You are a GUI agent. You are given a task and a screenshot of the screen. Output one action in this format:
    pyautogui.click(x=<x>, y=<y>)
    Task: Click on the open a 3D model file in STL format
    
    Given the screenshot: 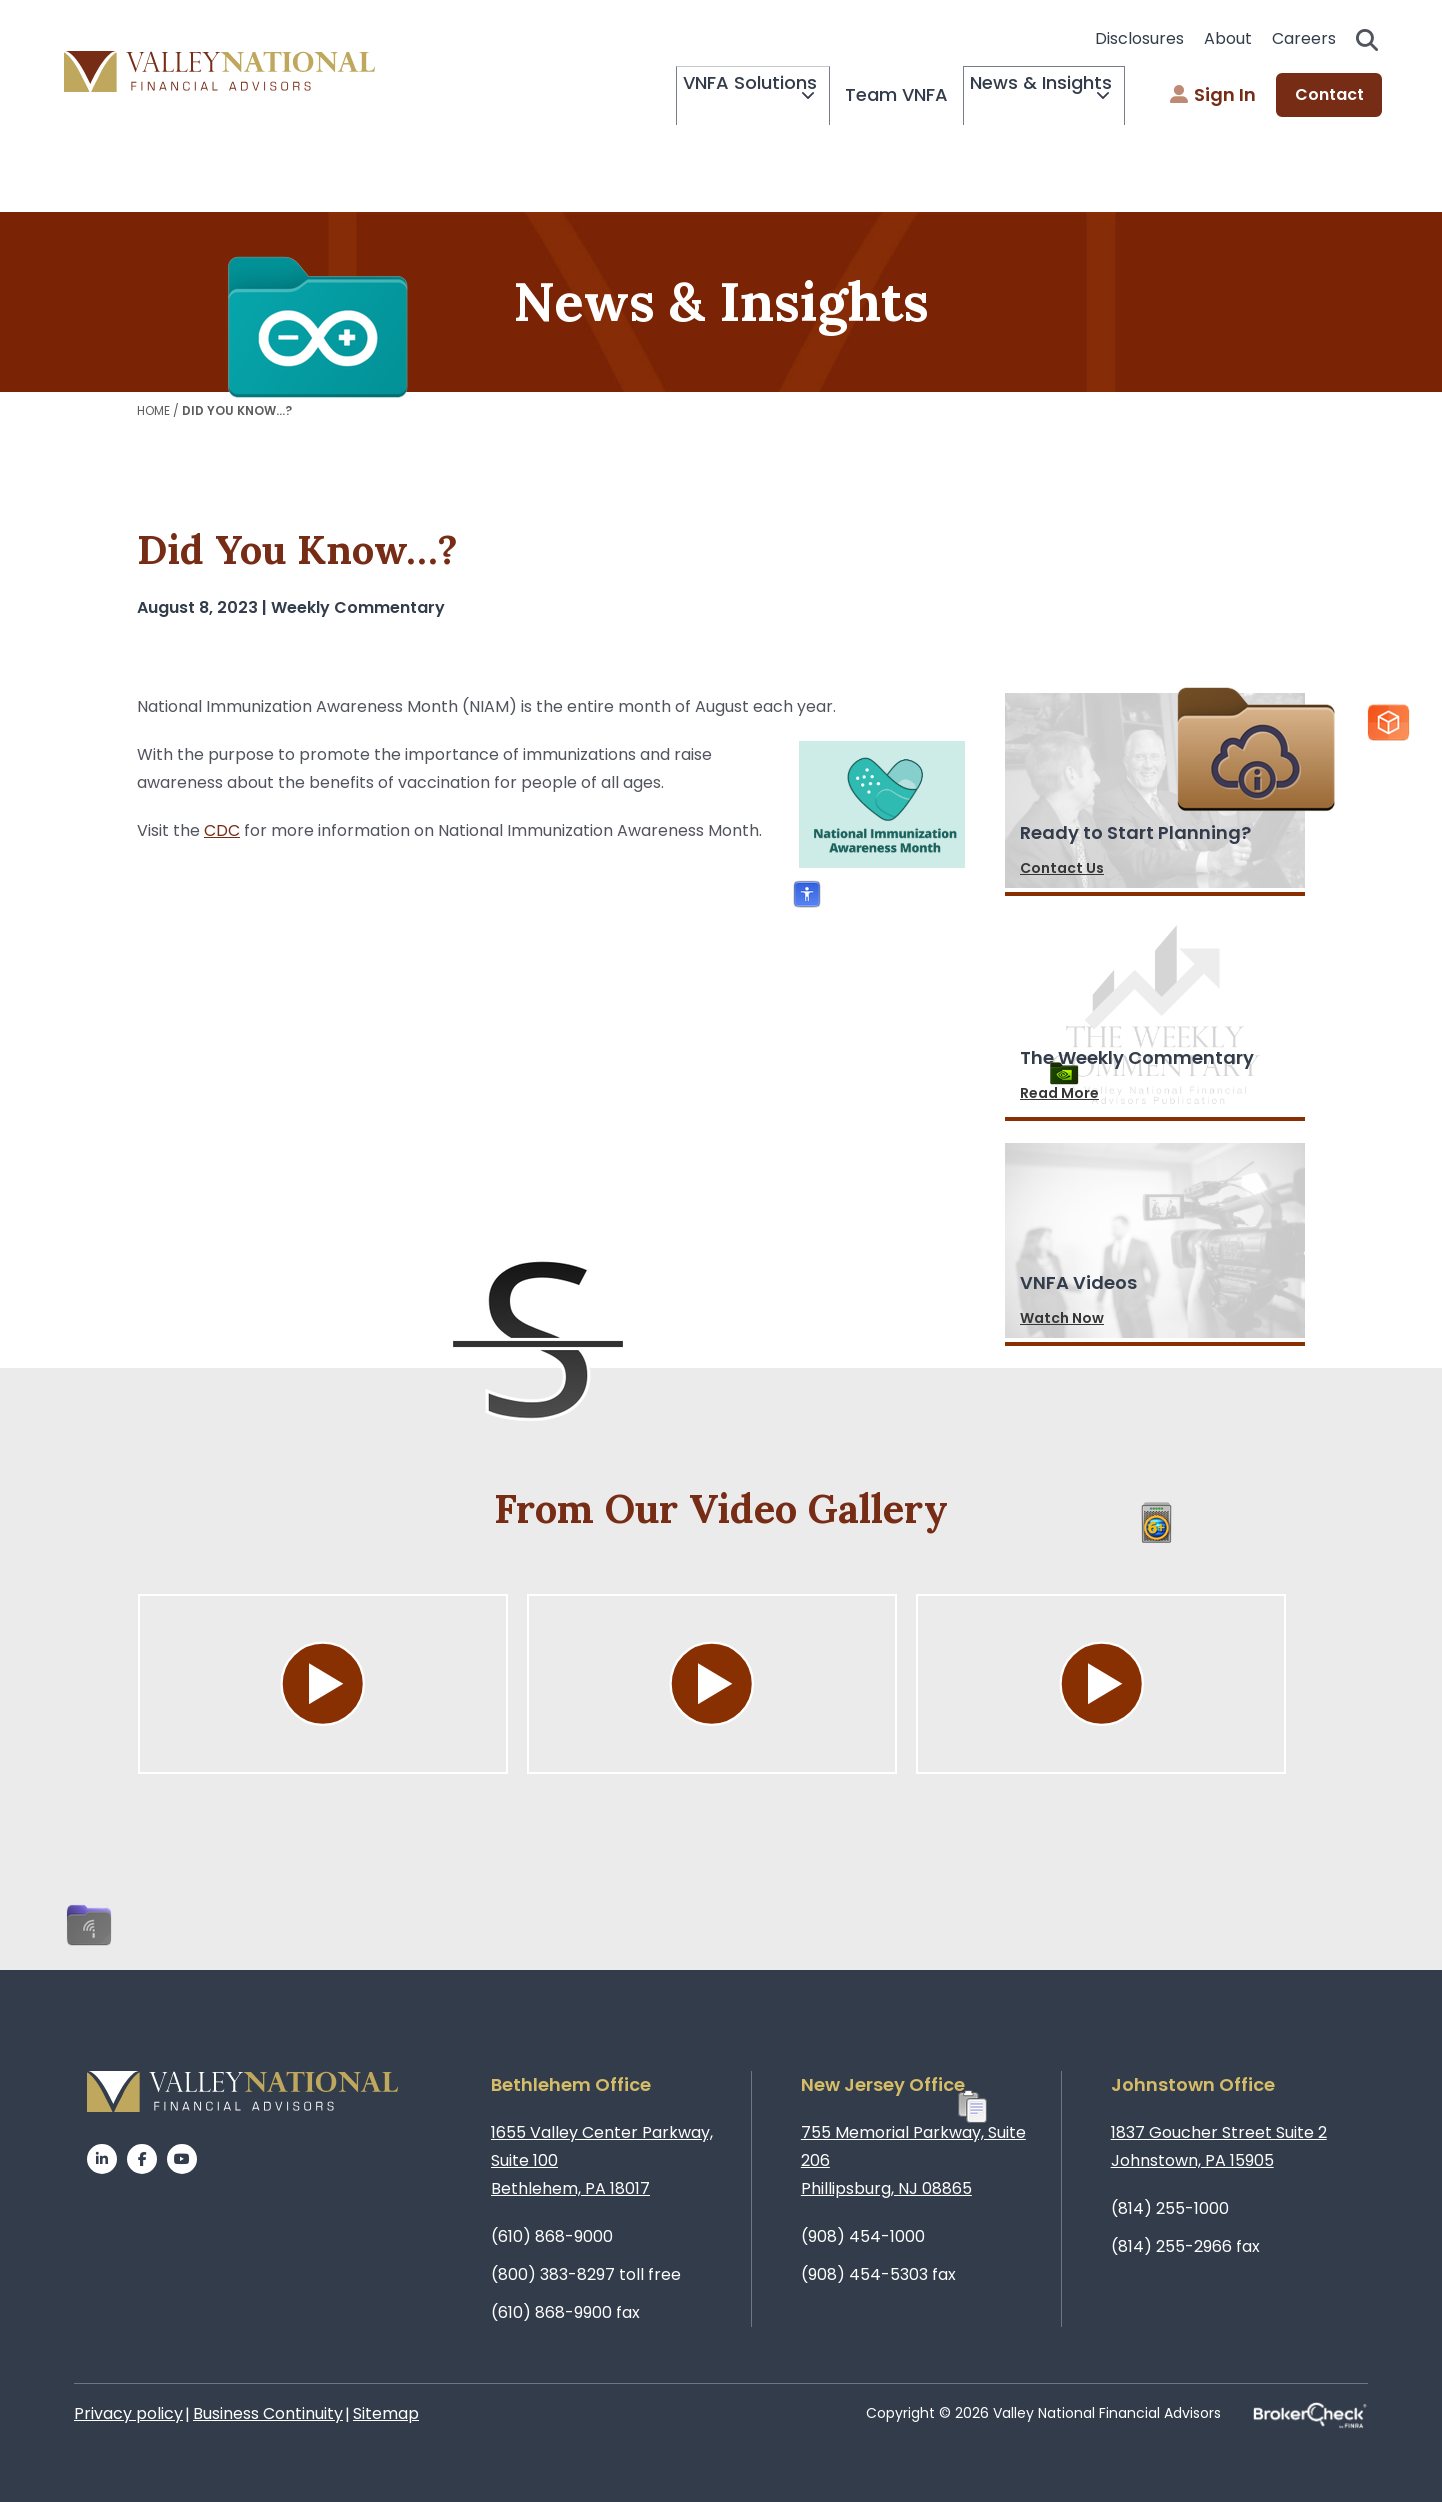 What is the action you would take?
    pyautogui.click(x=1388, y=721)
    